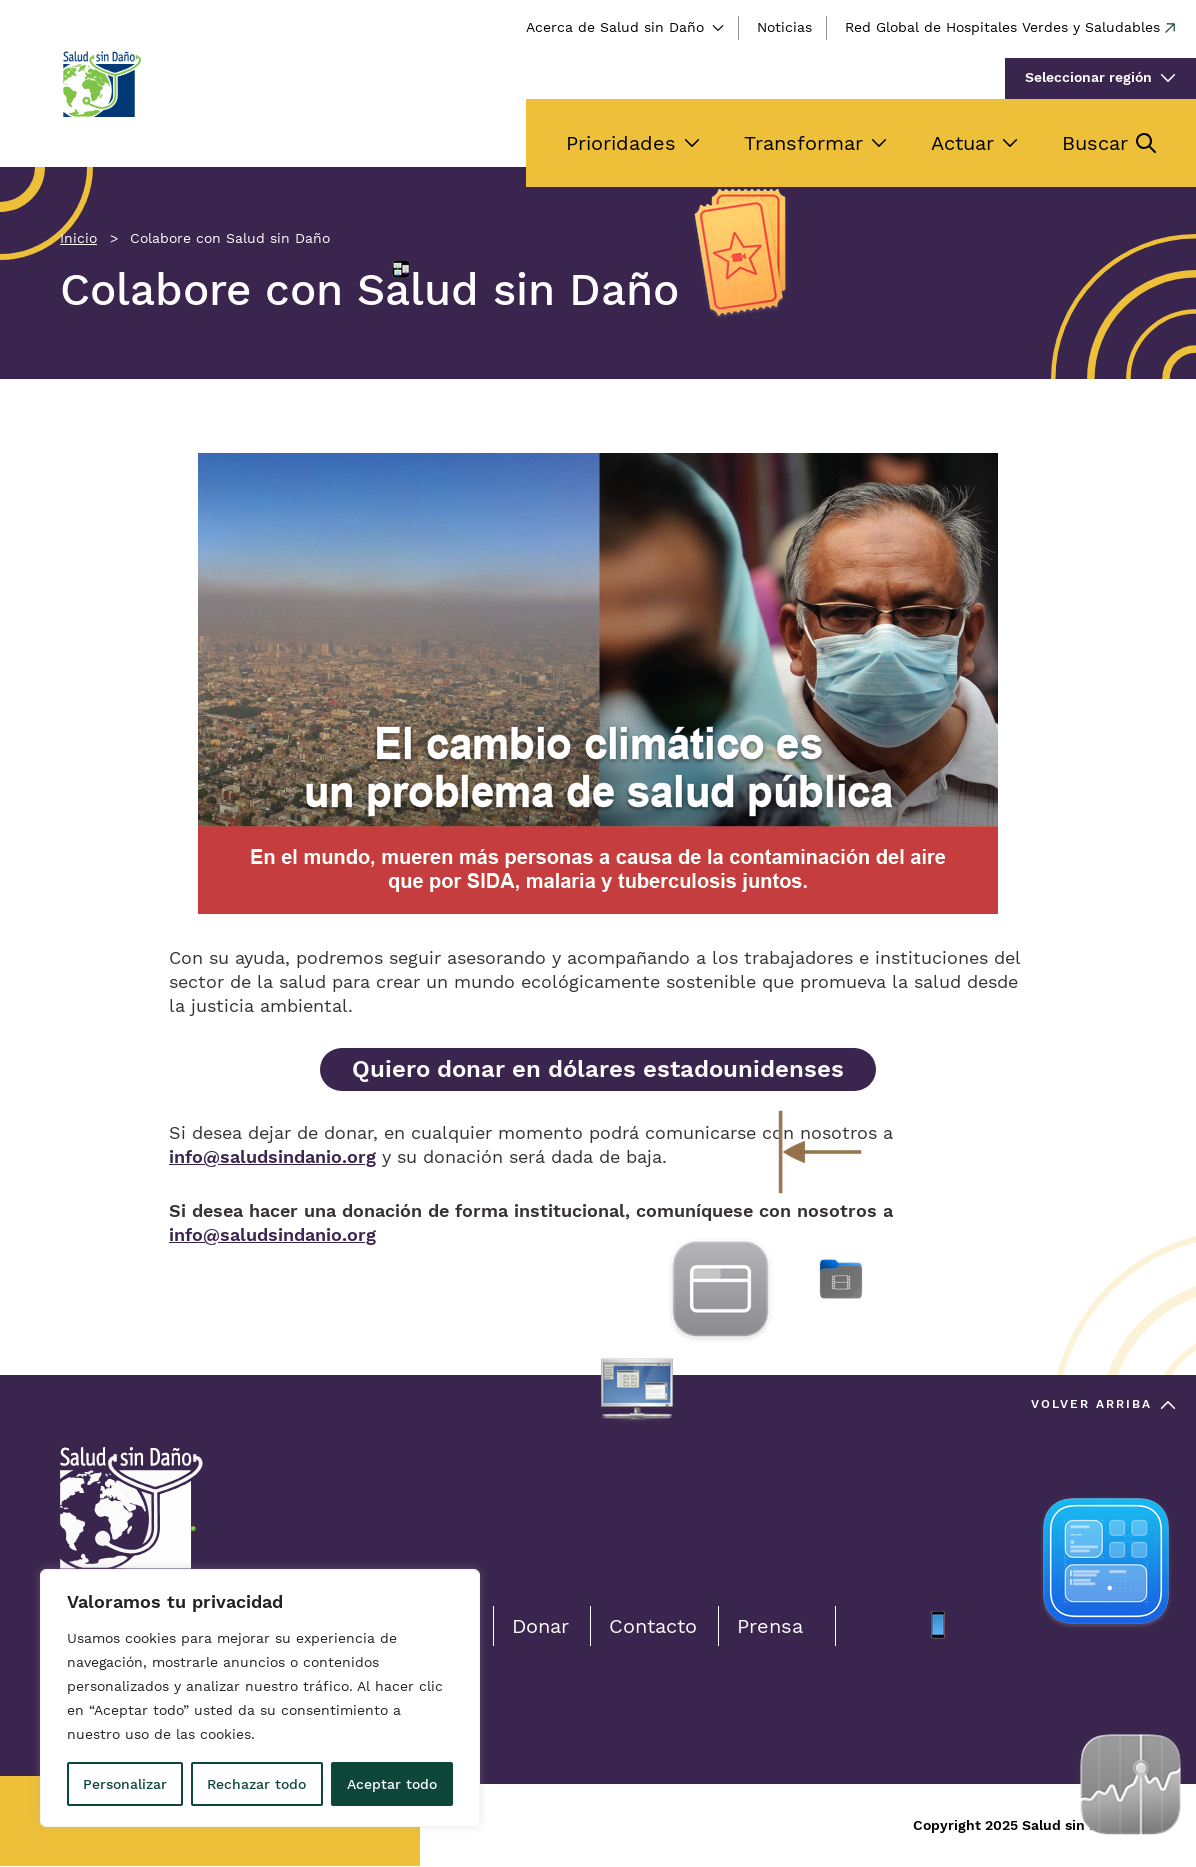 The width and height of the screenshot is (1196, 1867). I want to click on open mission control to view all open windows, so click(401, 269).